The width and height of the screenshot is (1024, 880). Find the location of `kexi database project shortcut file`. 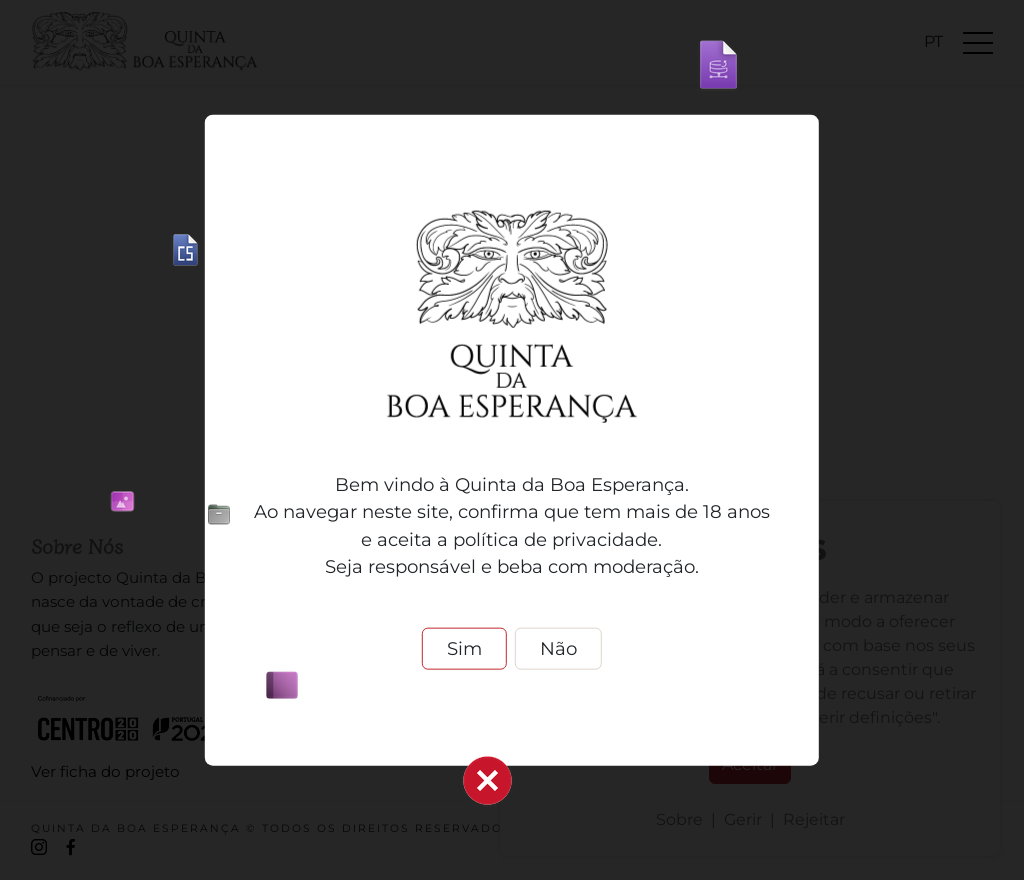

kexi database project shortcut file is located at coordinates (718, 65).